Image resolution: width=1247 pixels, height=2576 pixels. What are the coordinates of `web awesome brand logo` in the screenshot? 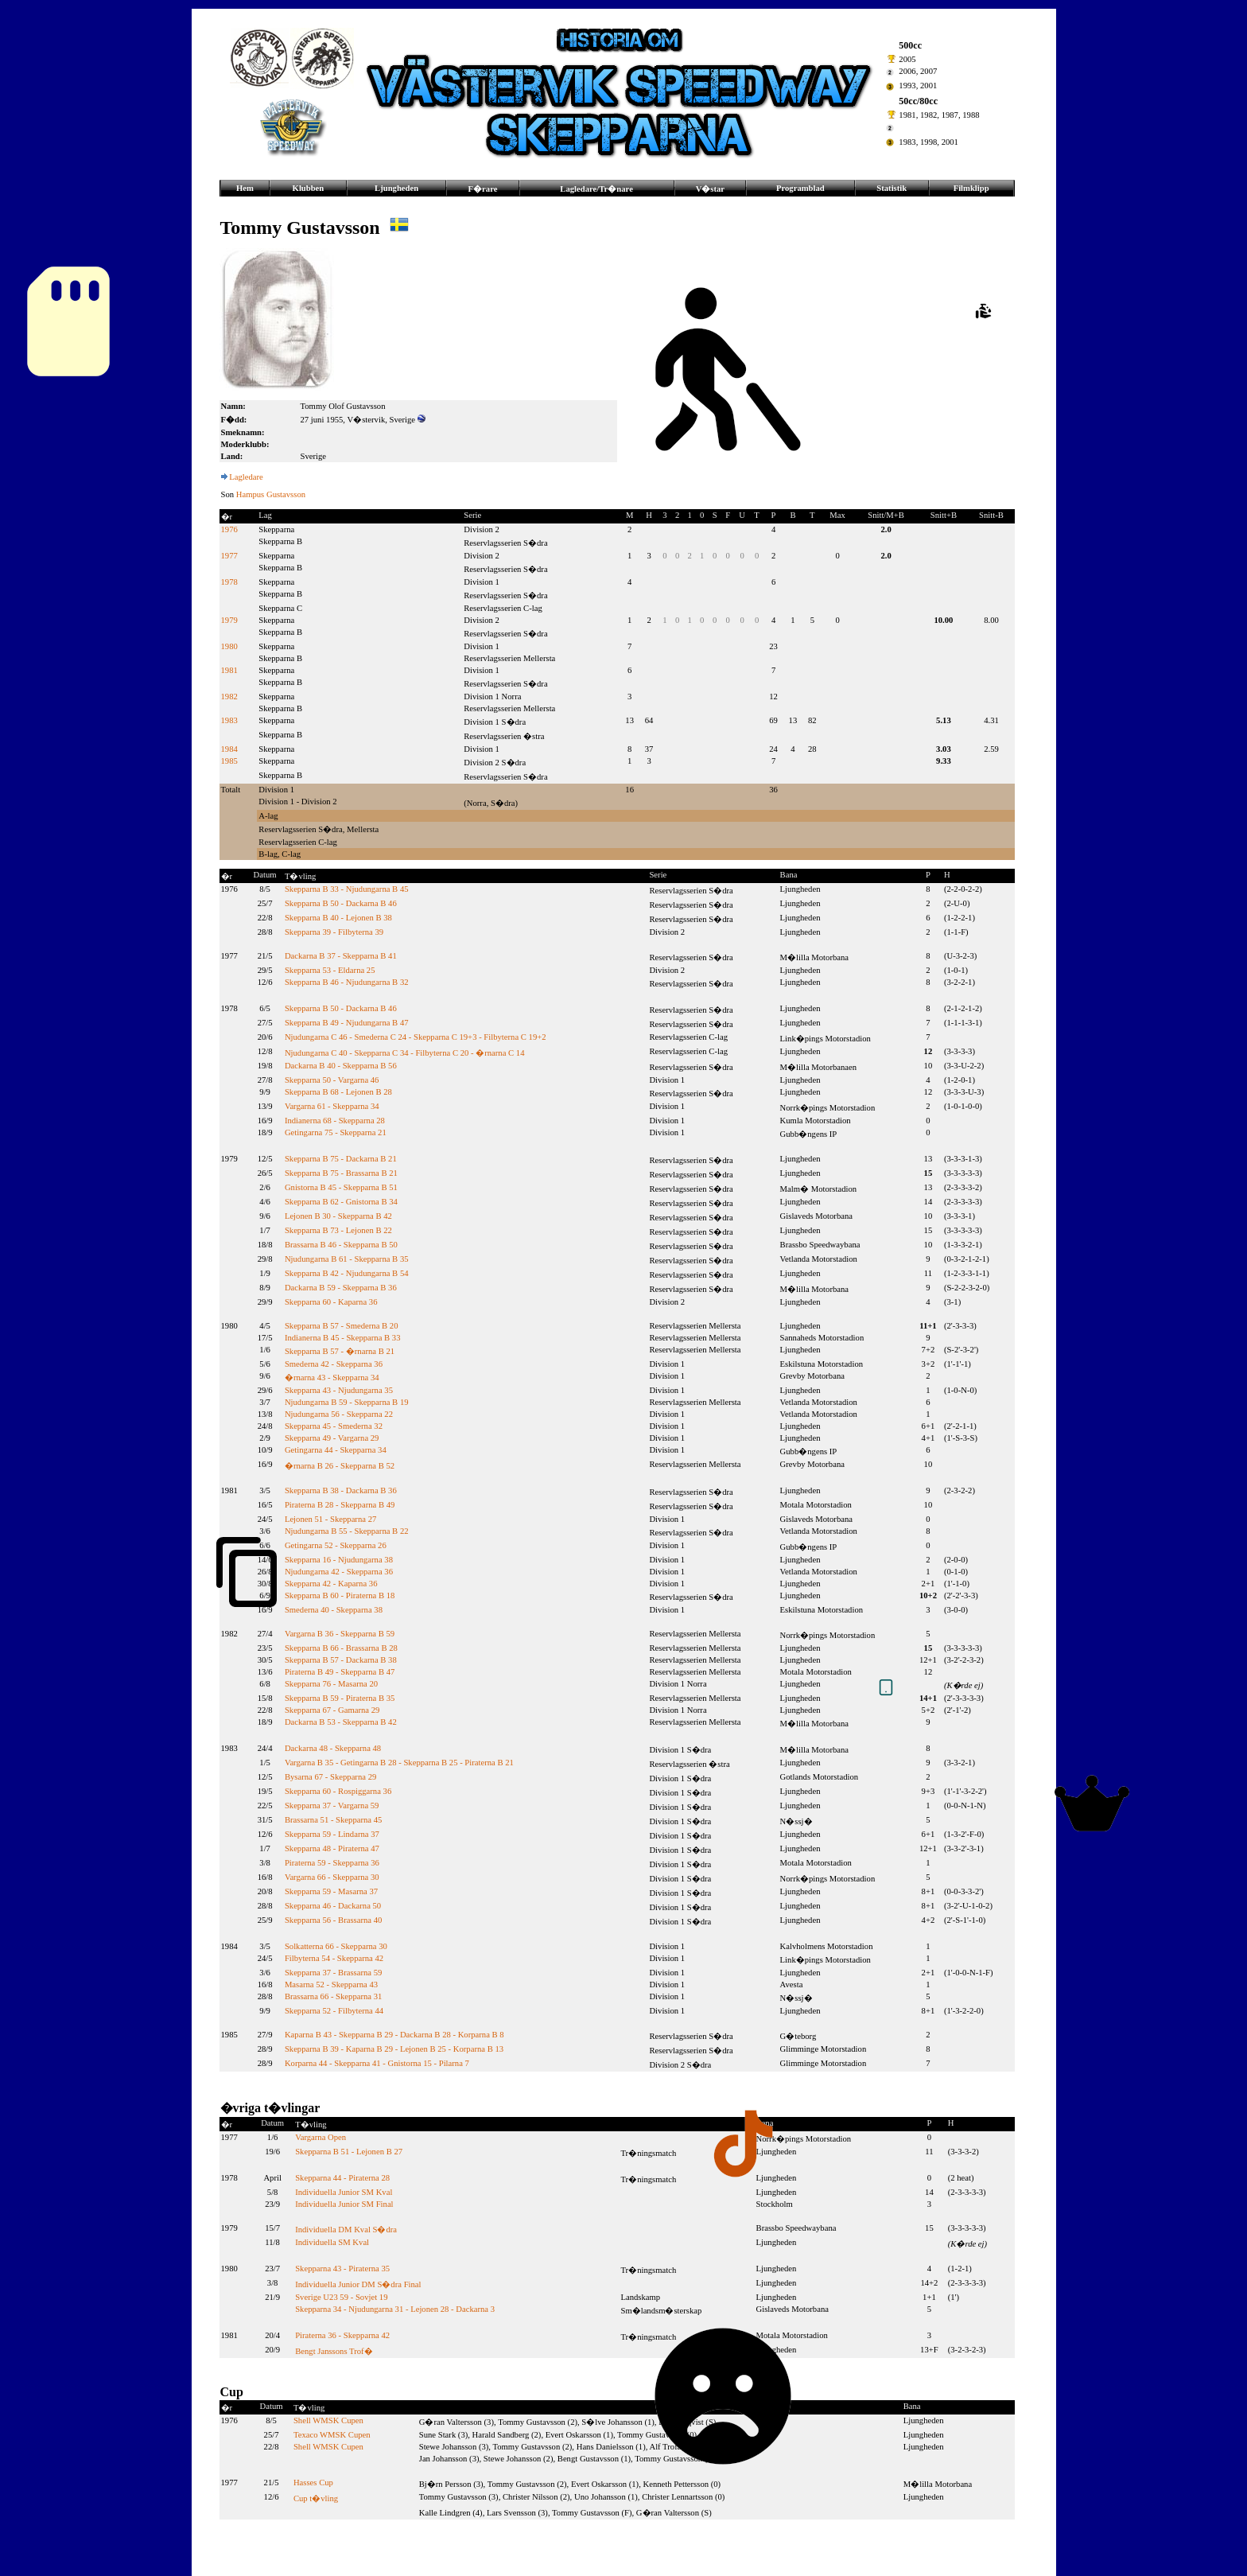 It's located at (1092, 1805).